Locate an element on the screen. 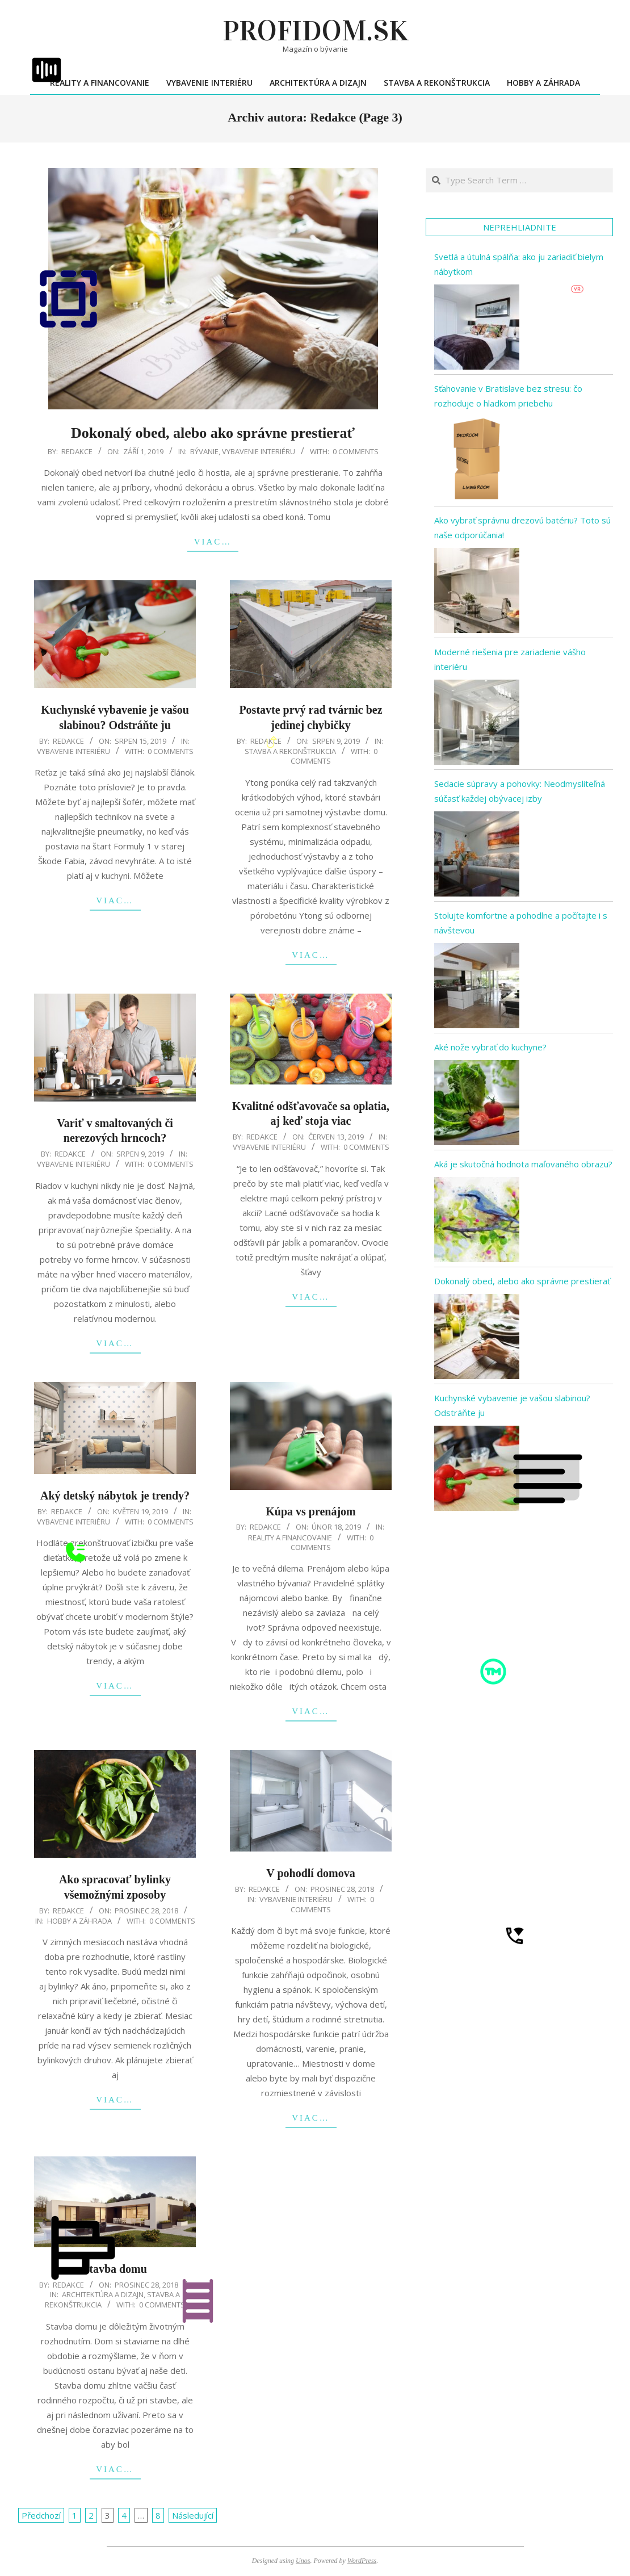 The image size is (630, 2576). enable wifi calling feature is located at coordinates (514, 1936).